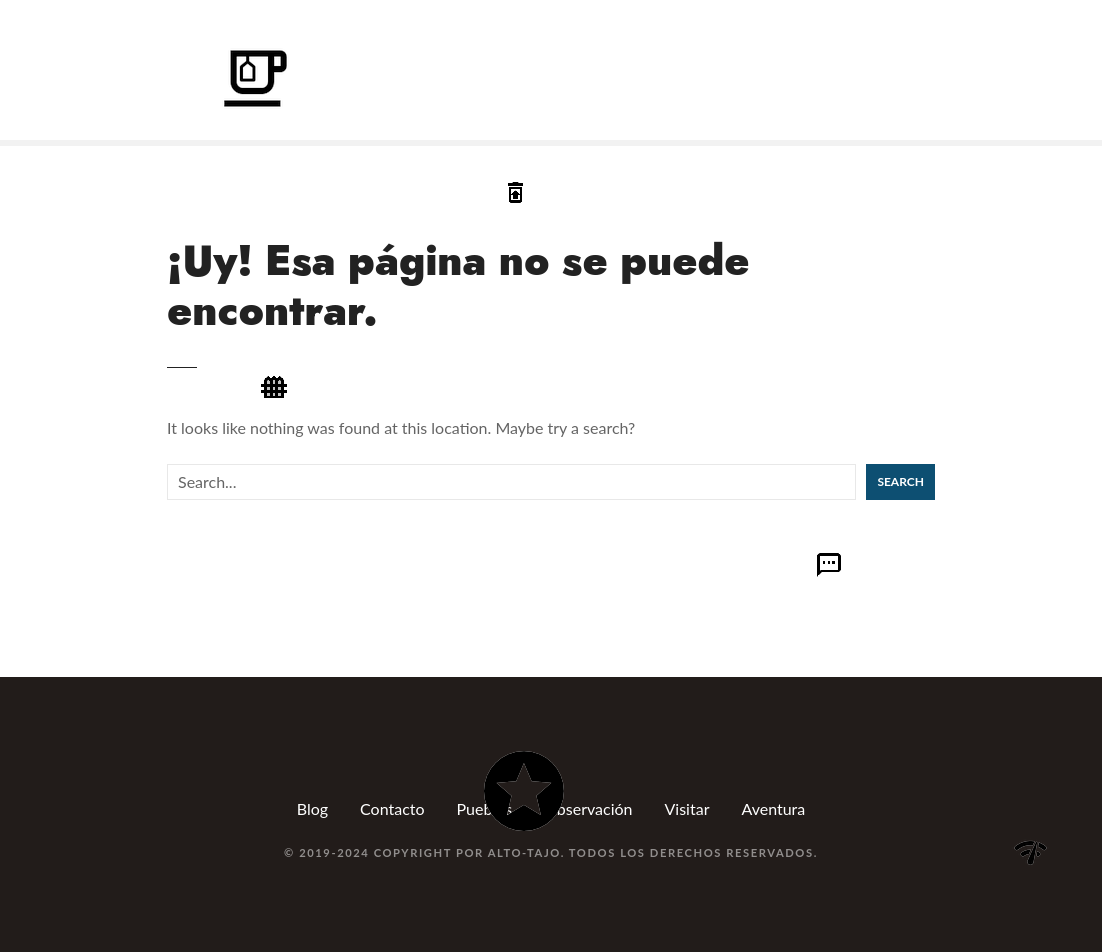 This screenshot has width=1102, height=952. Describe the element at coordinates (829, 565) in the screenshot. I see `open text messages` at that location.